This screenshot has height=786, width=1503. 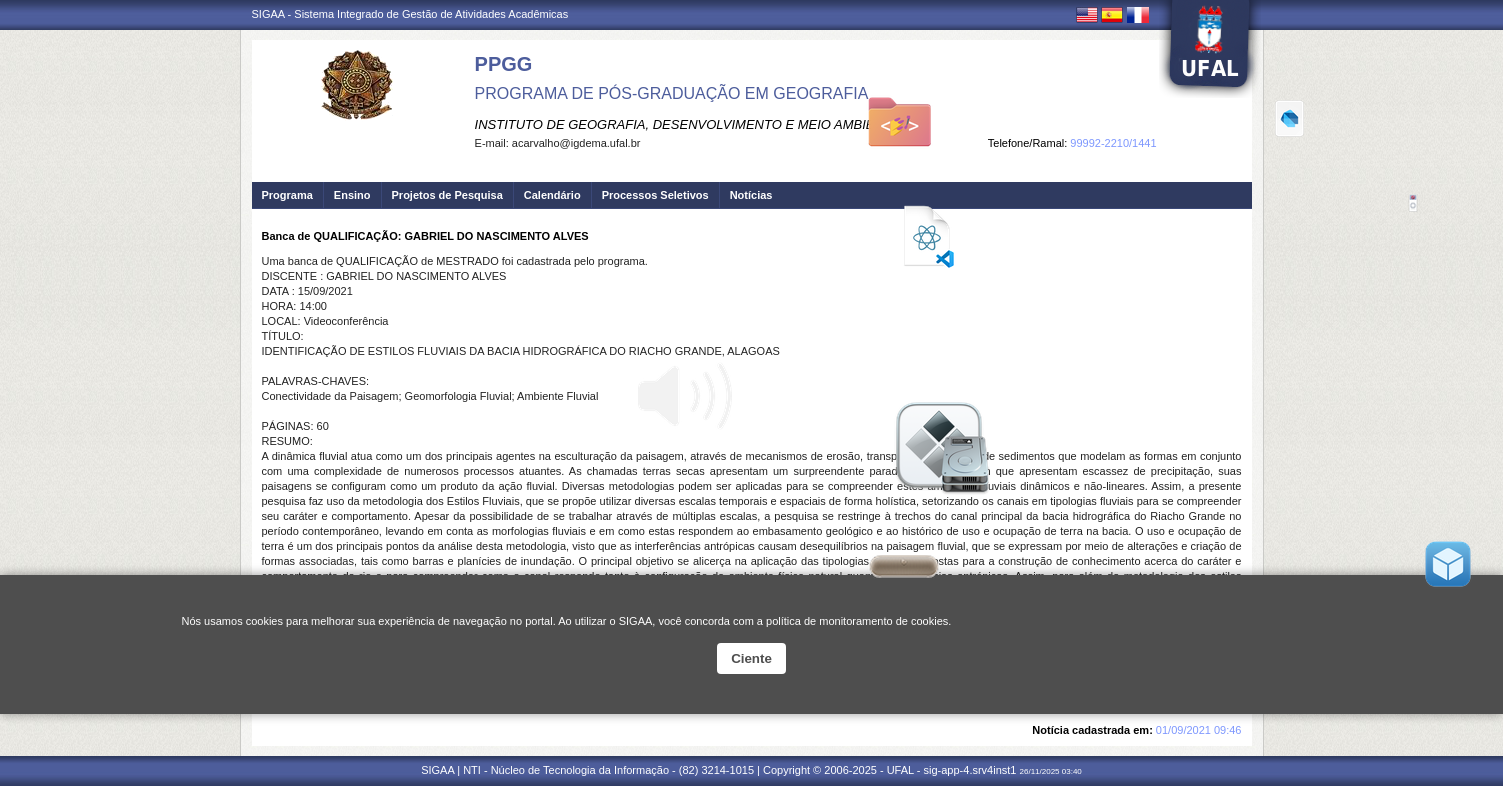 What do you see at coordinates (1413, 203) in the screenshot?
I see `iPod nano device (white) with sync or connection error` at bounding box center [1413, 203].